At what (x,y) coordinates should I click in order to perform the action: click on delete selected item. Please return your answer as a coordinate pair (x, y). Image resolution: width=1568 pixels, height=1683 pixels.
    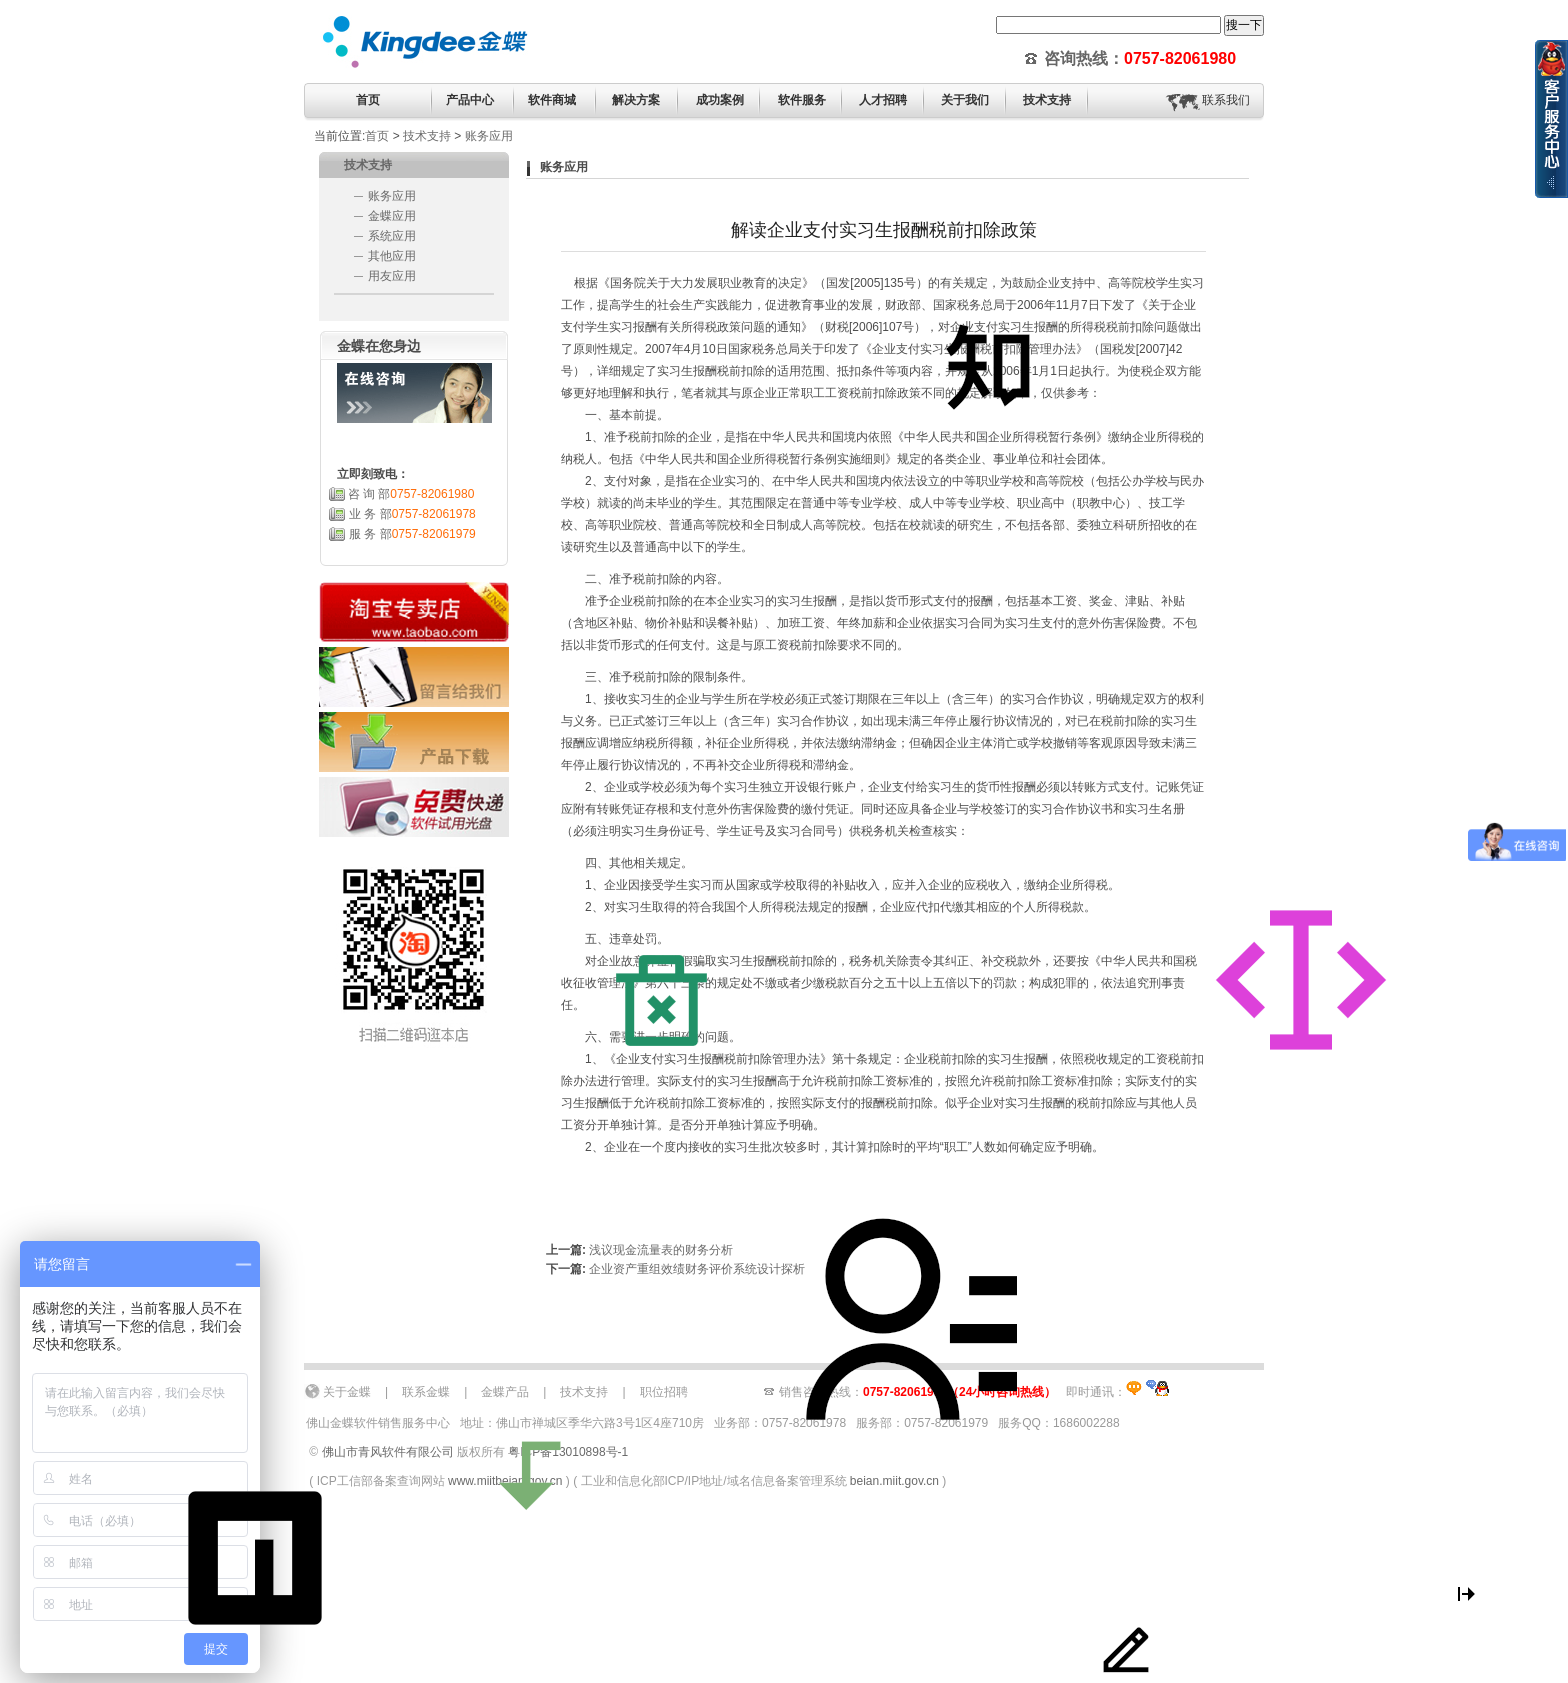
    Looking at the image, I should click on (661, 1000).